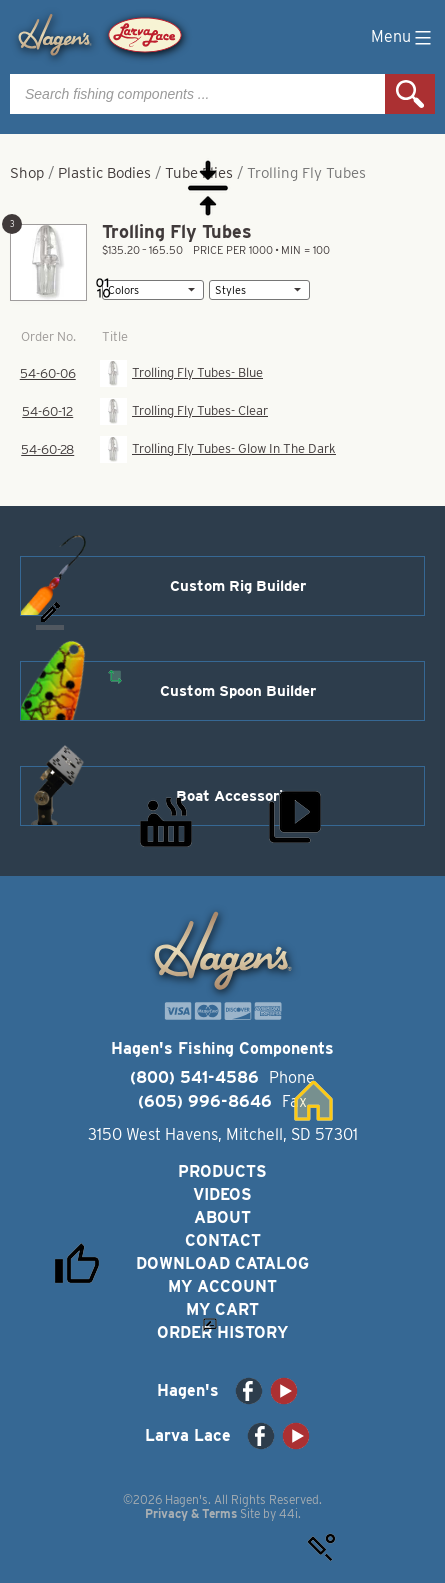 Image resolution: width=445 pixels, height=1583 pixels. I want to click on access your video library, so click(295, 817).